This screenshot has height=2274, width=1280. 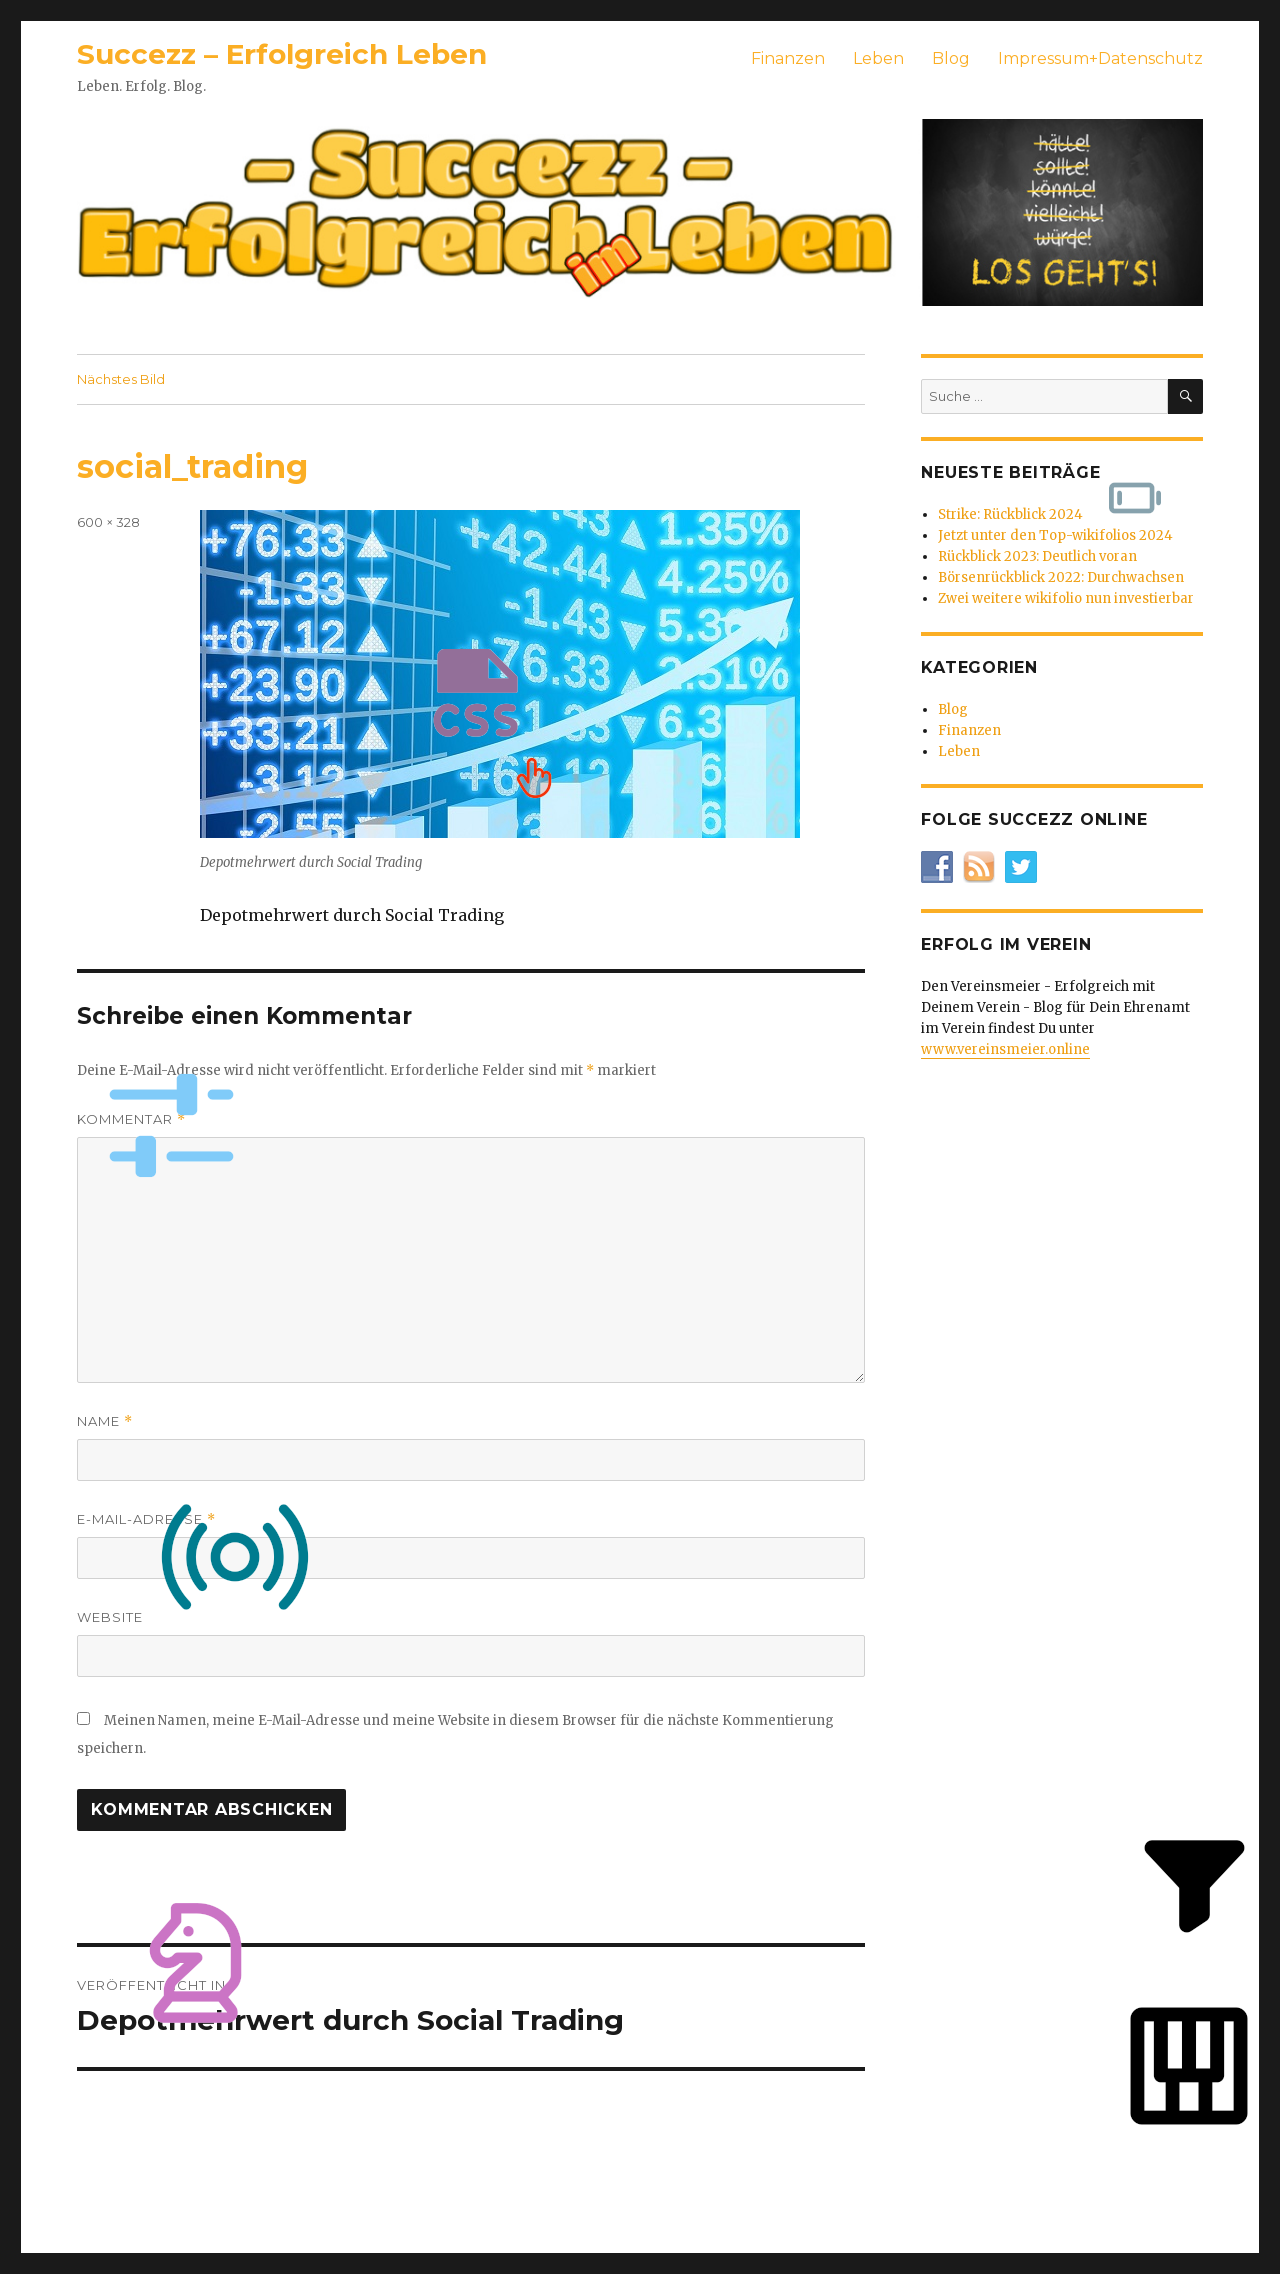 What do you see at coordinates (195, 1966) in the screenshot?
I see `play chess or access chess game` at bounding box center [195, 1966].